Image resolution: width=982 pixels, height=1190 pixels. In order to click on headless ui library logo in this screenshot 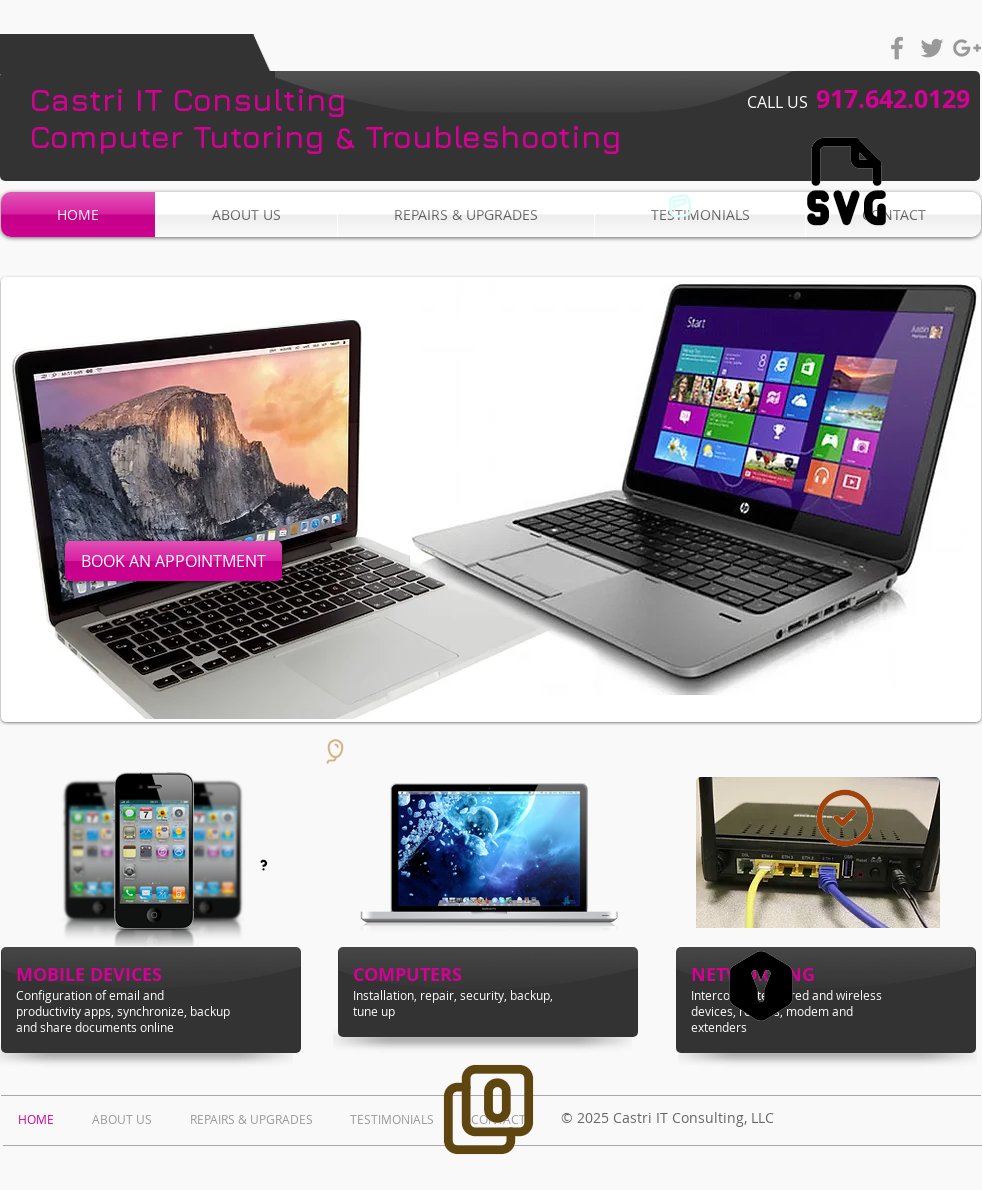, I will do `click(680, 206)`.